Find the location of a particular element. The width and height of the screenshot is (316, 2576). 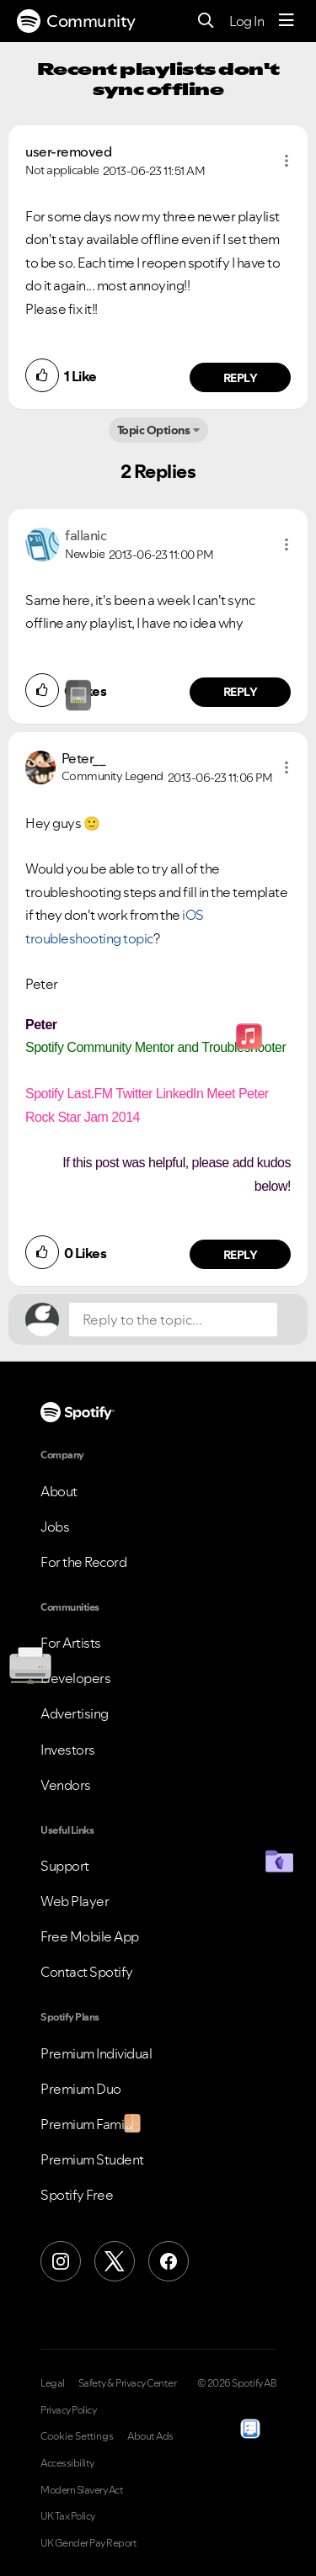

compressed archive file type indicator is located at coordinates (132, 2123).